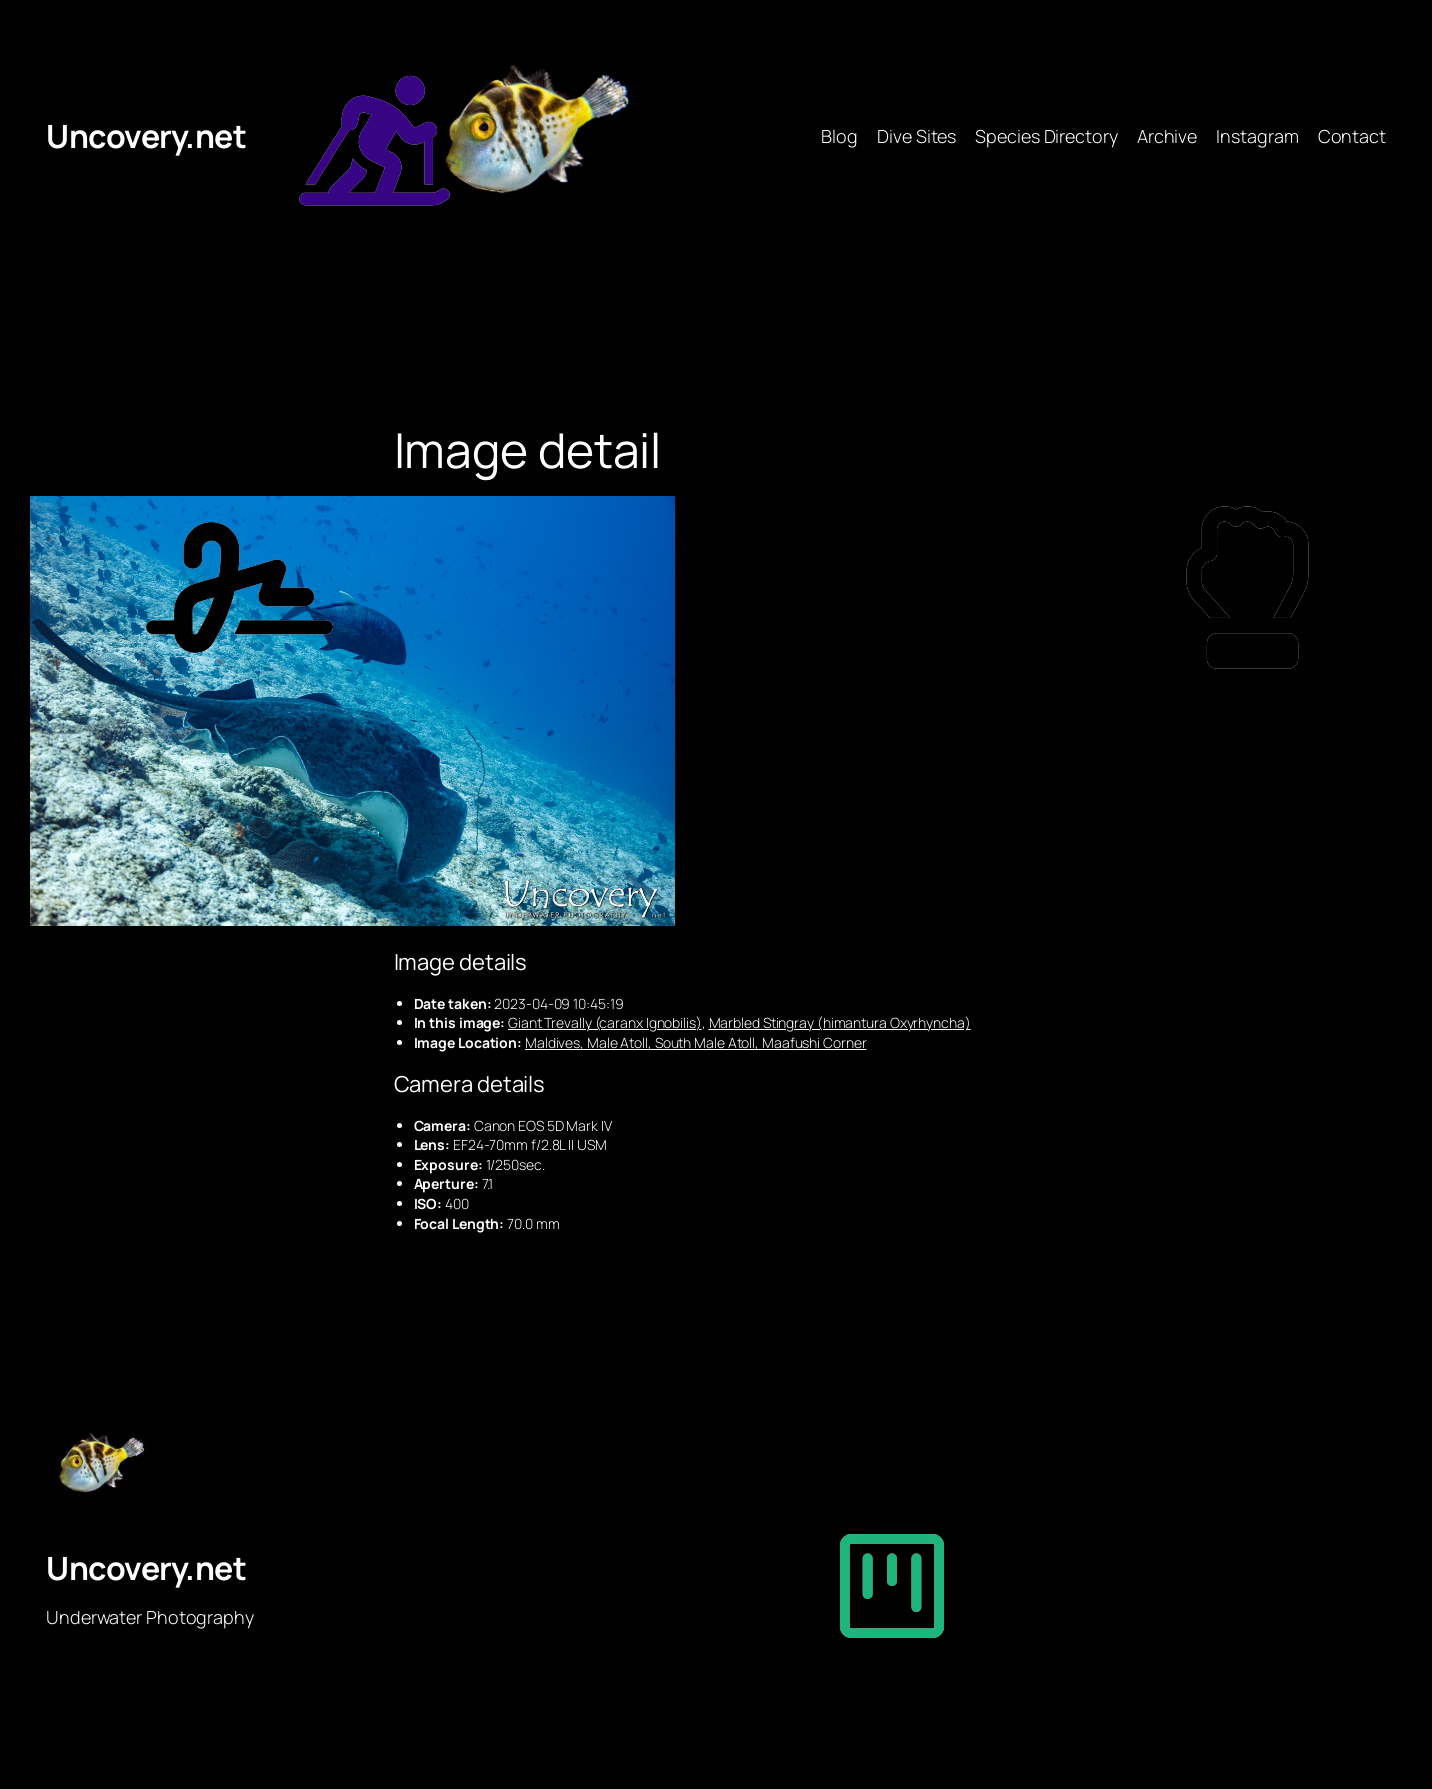  What do you see at coordinates (239, 587) in the screenshot?
I see `add your signature to a document` at bounding box center [239, 587].